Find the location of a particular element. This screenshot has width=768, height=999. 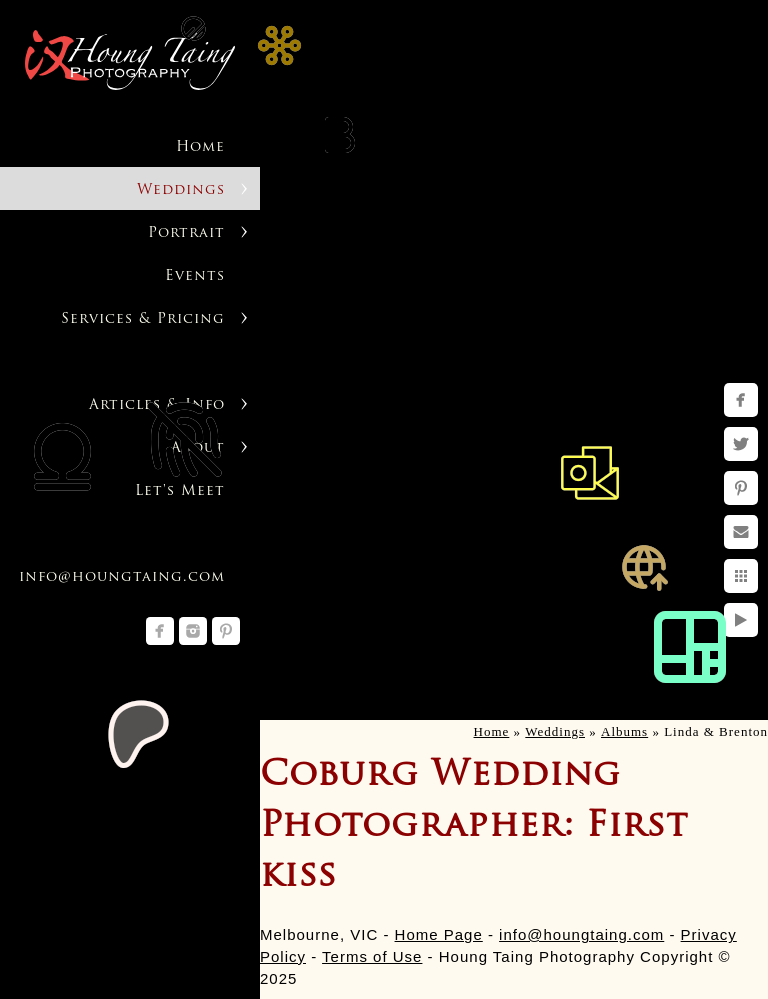

upload to the web or cloud is located at coordinates (644, 567).